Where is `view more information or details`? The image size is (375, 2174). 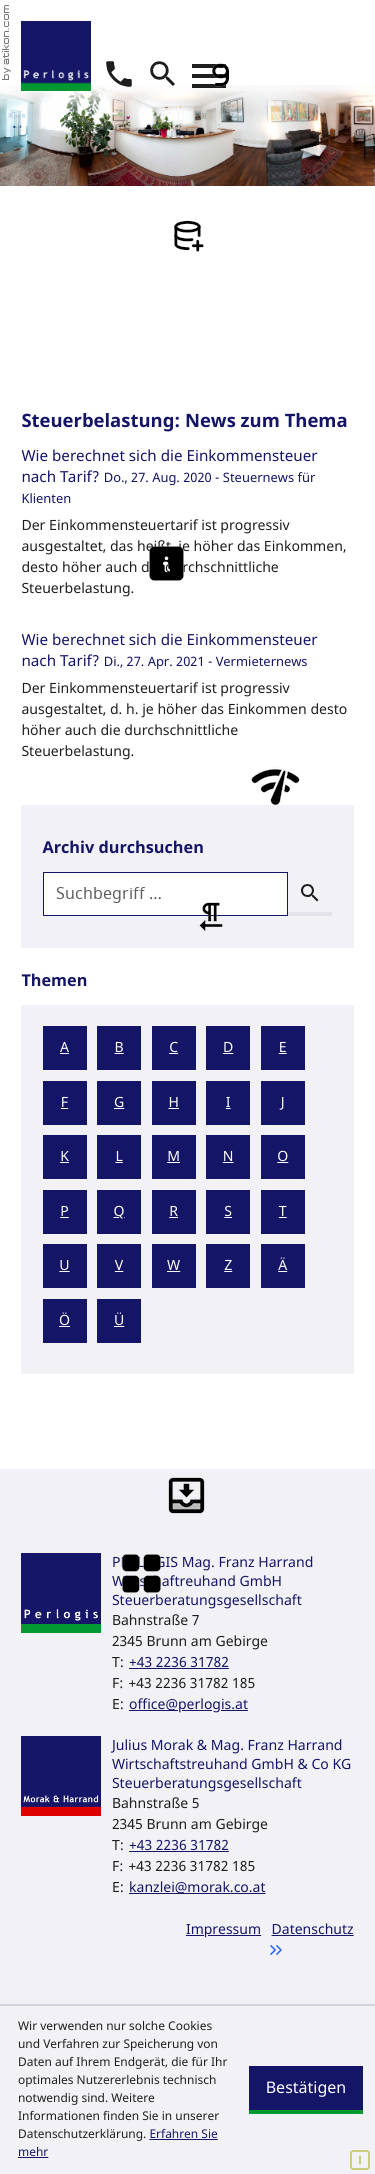
view more information or details is located at coordinates (166, 563).